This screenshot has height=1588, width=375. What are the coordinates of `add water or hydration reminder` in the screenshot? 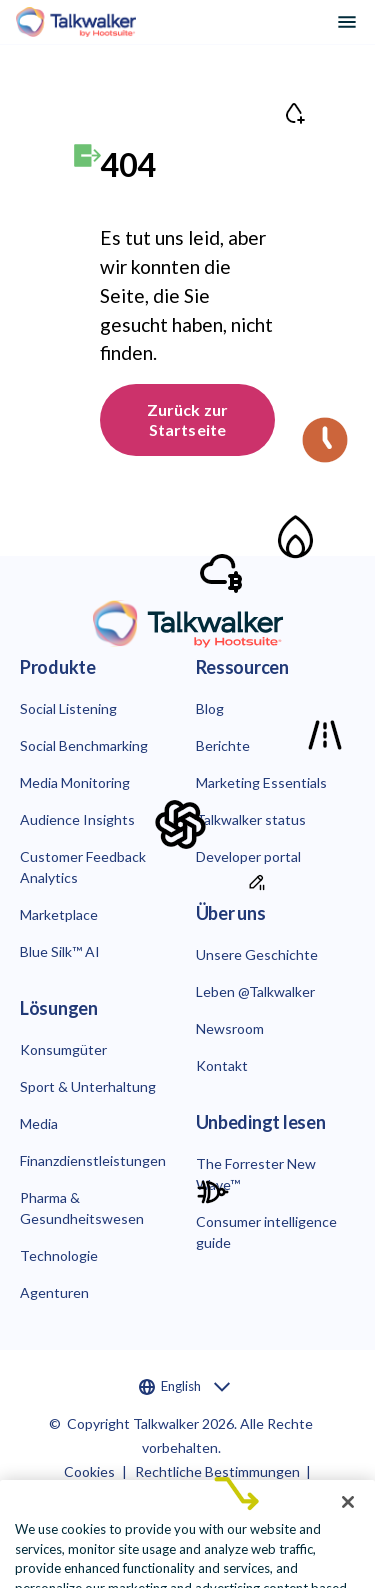 It's located at (294, 113).